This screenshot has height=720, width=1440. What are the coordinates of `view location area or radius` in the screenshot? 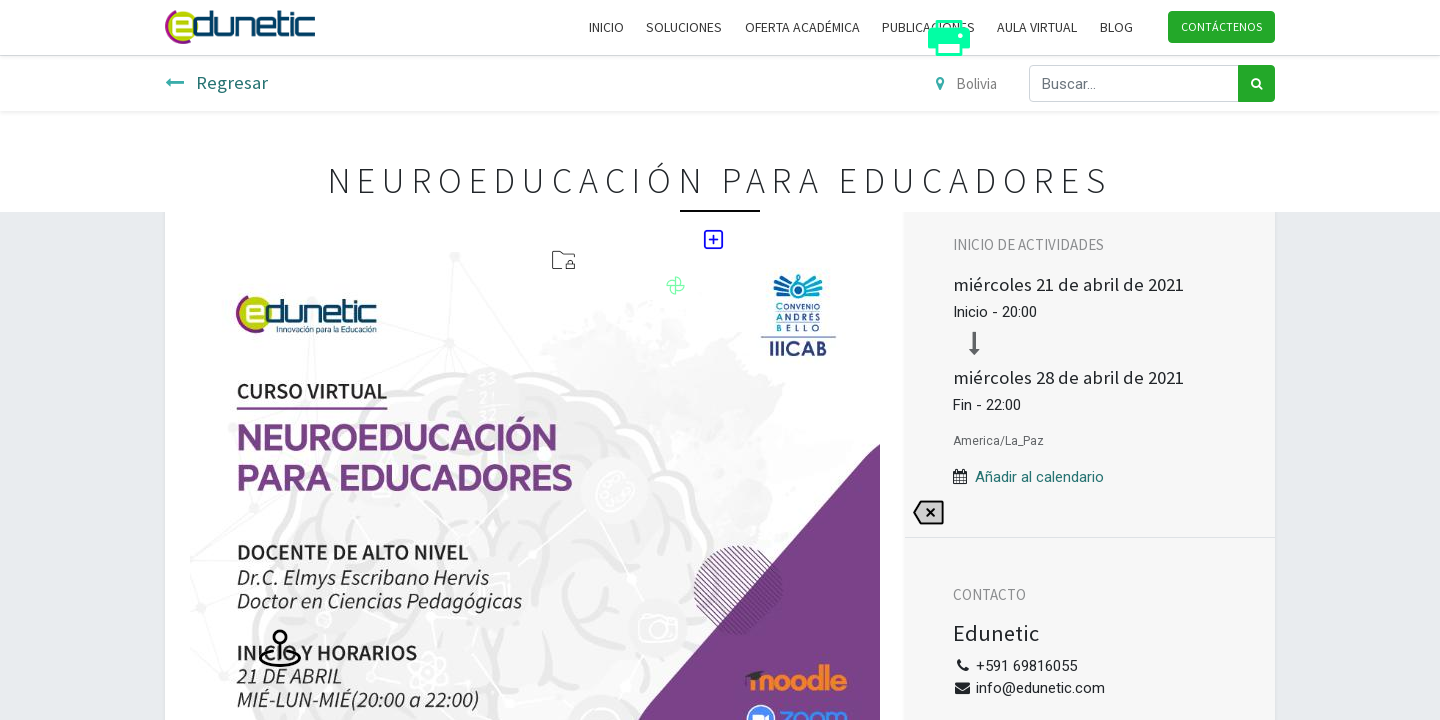 It's located at (280, 649).